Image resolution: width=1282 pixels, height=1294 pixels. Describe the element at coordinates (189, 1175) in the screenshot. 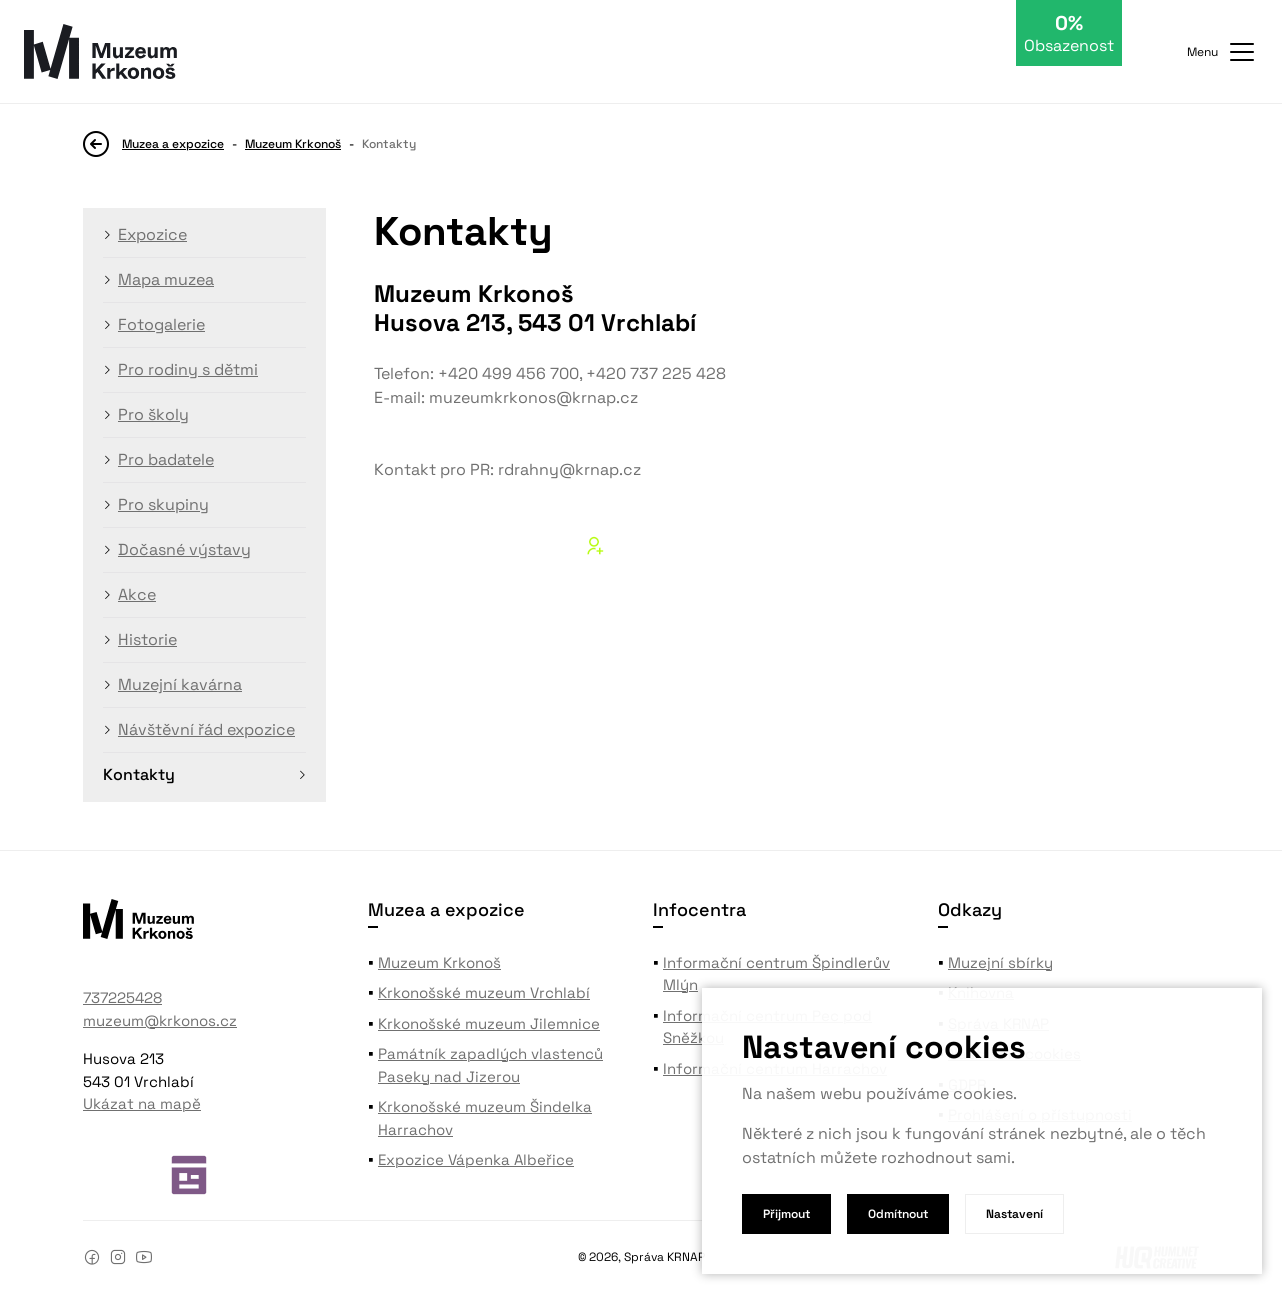

I see `open Apple Pages document` at that location.